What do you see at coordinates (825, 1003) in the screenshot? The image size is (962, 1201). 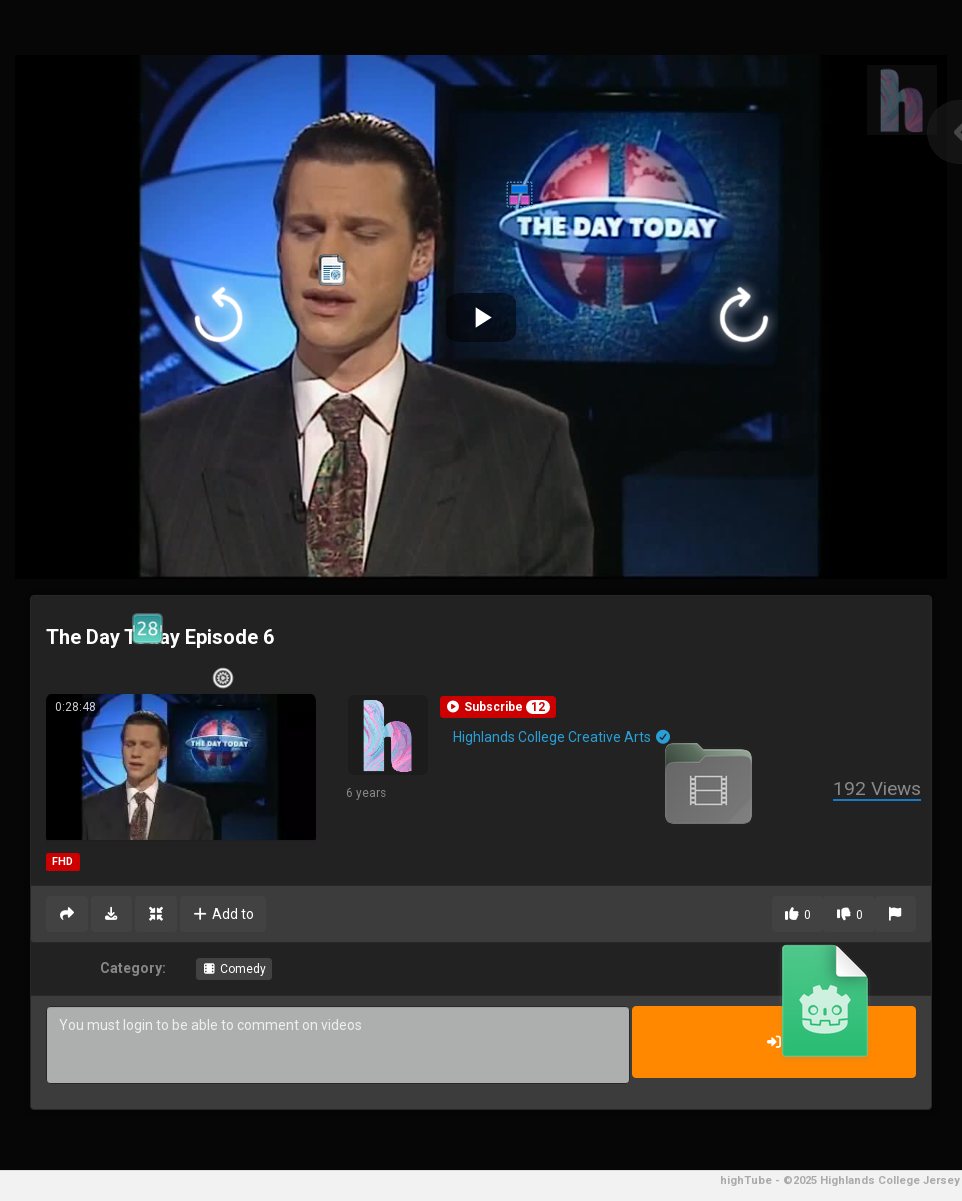 I see `a godot shader file` at bounding box center [825, 1003].